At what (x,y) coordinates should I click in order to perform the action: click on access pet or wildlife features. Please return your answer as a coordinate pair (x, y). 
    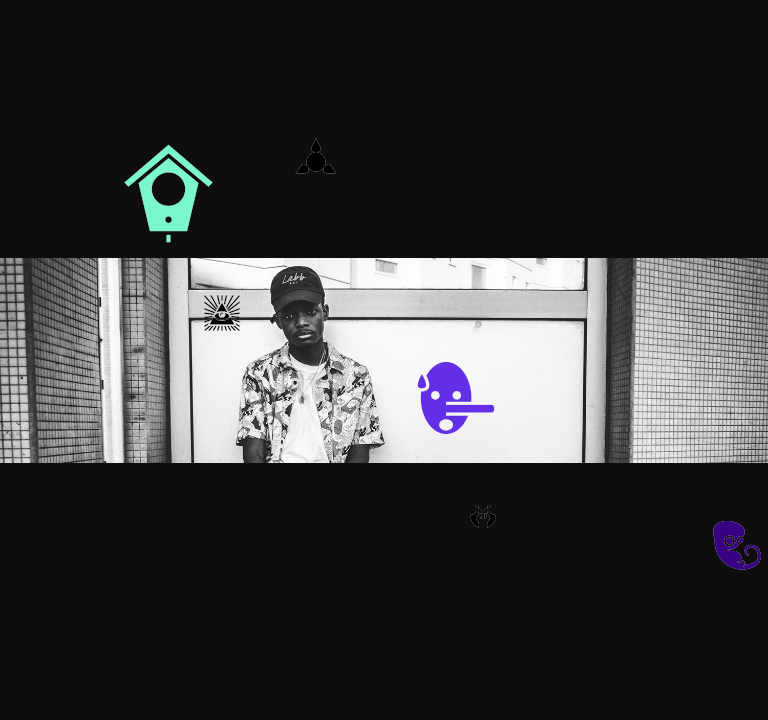
    Looking at the image, I should click on (168, 193).